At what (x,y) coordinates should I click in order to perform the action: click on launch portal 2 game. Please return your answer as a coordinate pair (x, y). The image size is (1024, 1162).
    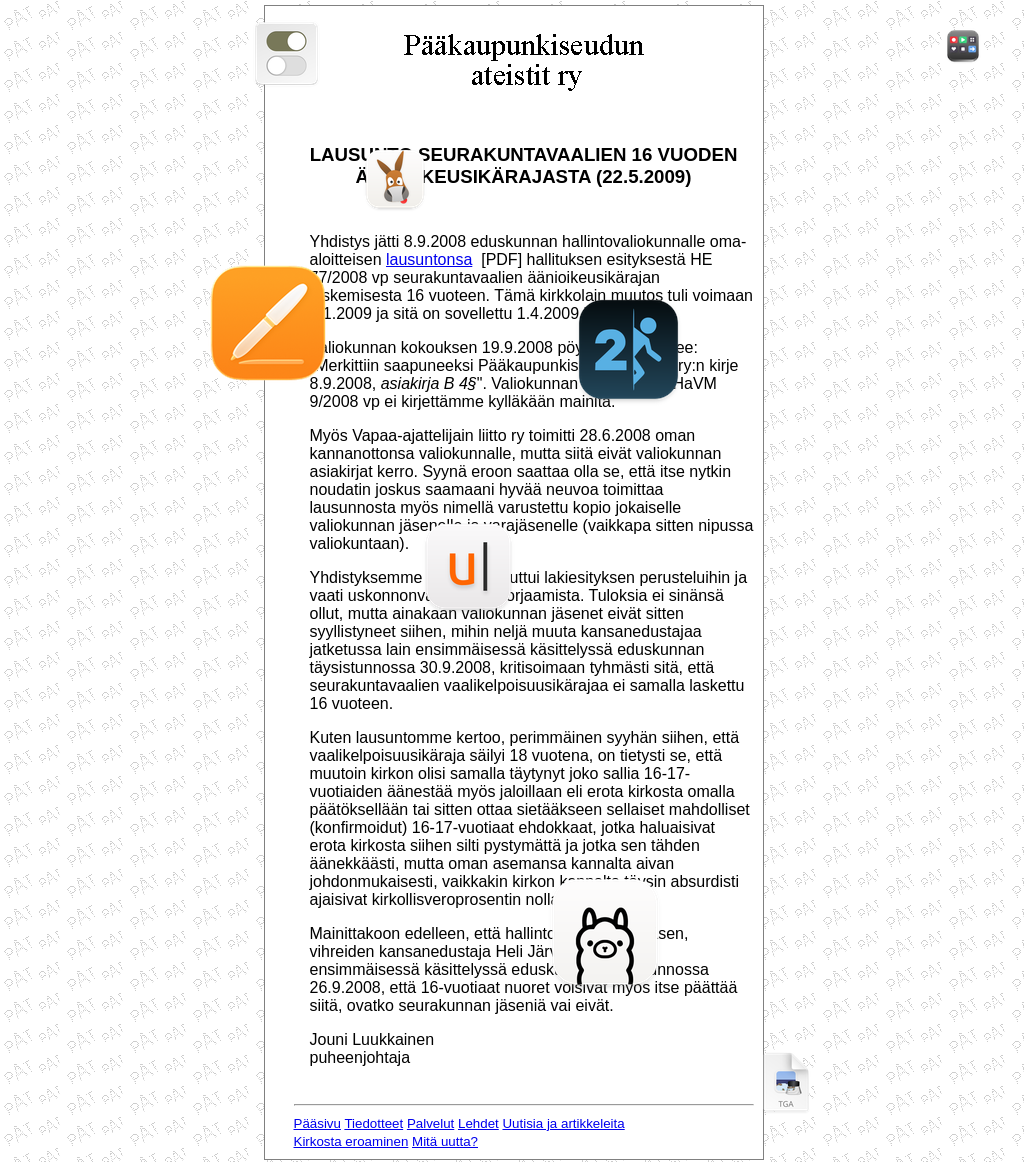
    Looking at the image, I should click on (628, 349).